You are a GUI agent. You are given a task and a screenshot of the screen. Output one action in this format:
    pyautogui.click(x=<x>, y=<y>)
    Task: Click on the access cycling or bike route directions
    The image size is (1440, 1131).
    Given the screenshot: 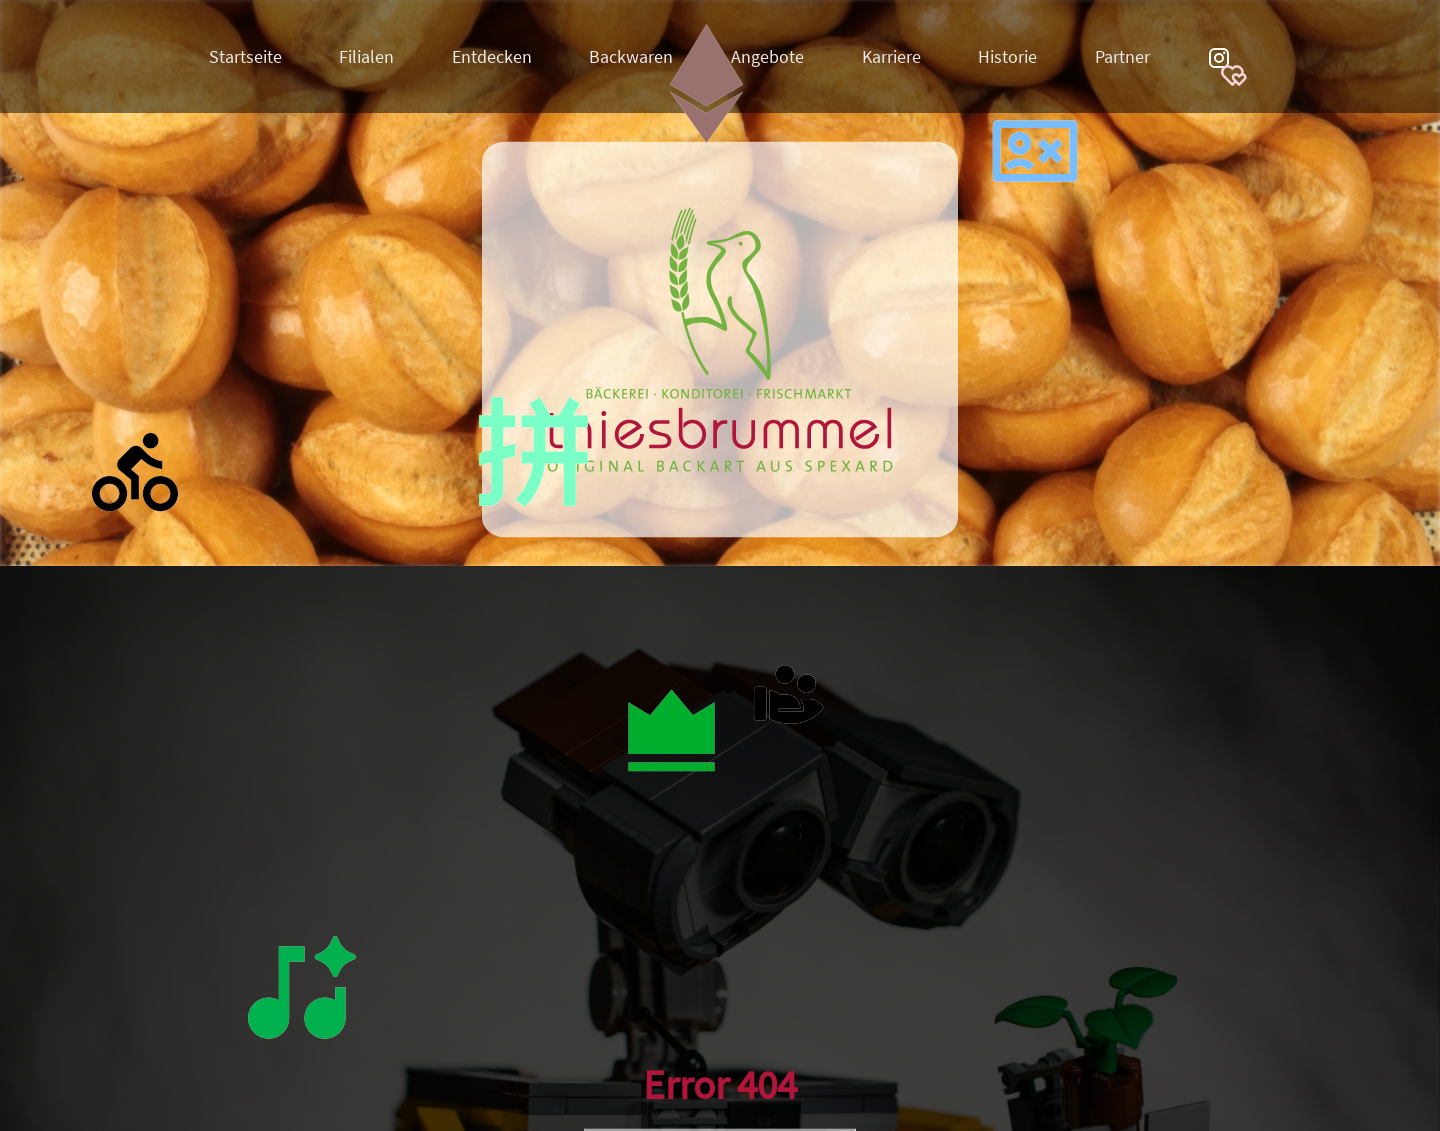 What is the action you would take?
    pyautogui.click(x=135, y=476)
    